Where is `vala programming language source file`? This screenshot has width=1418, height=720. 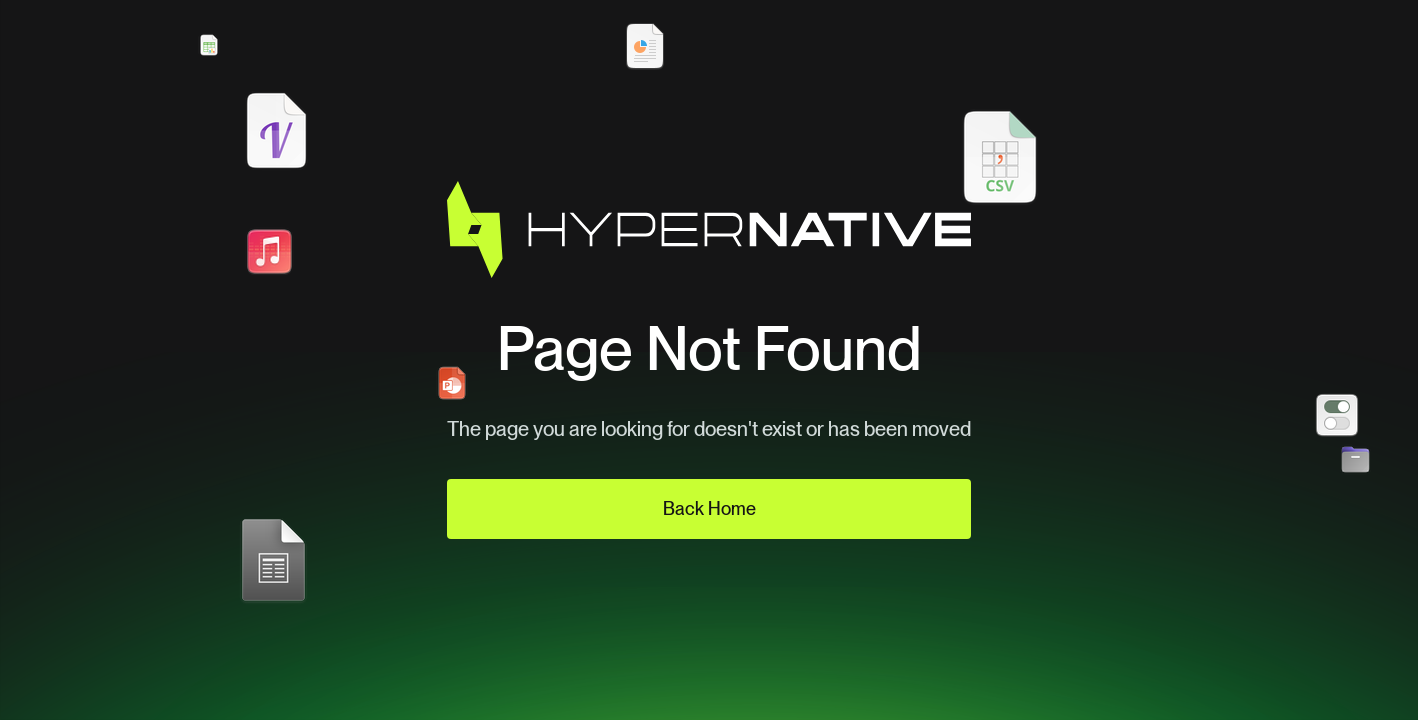
vala programming language source file is located at coordinates (276, 130).